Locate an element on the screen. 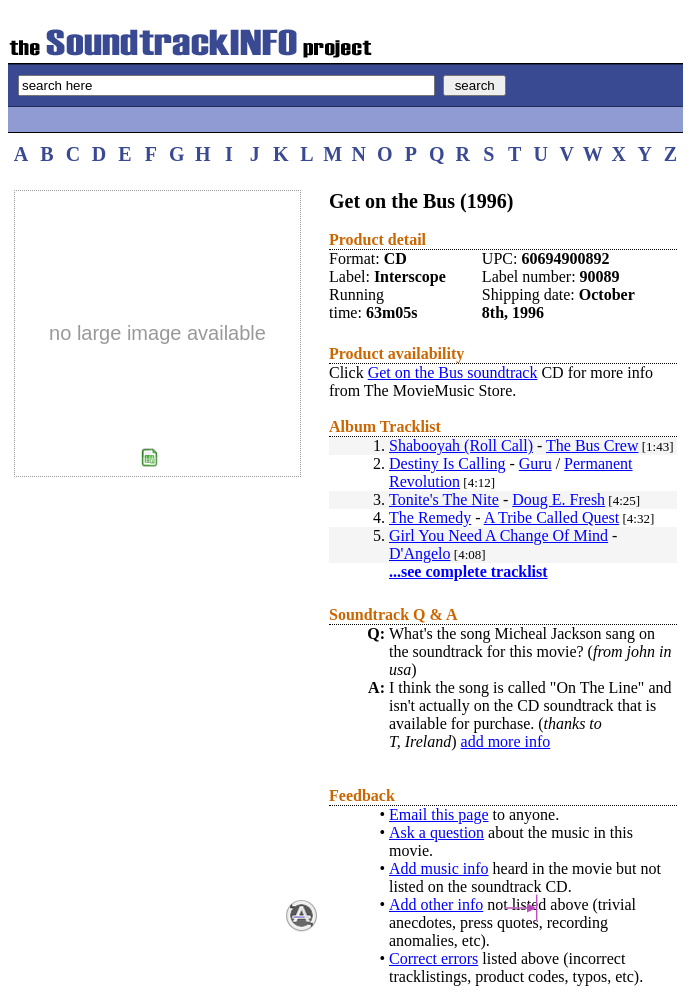 This screenshot has height=1000, width=691. libreoffice calc spreadsheet template file is located at coordinates (149, 457).